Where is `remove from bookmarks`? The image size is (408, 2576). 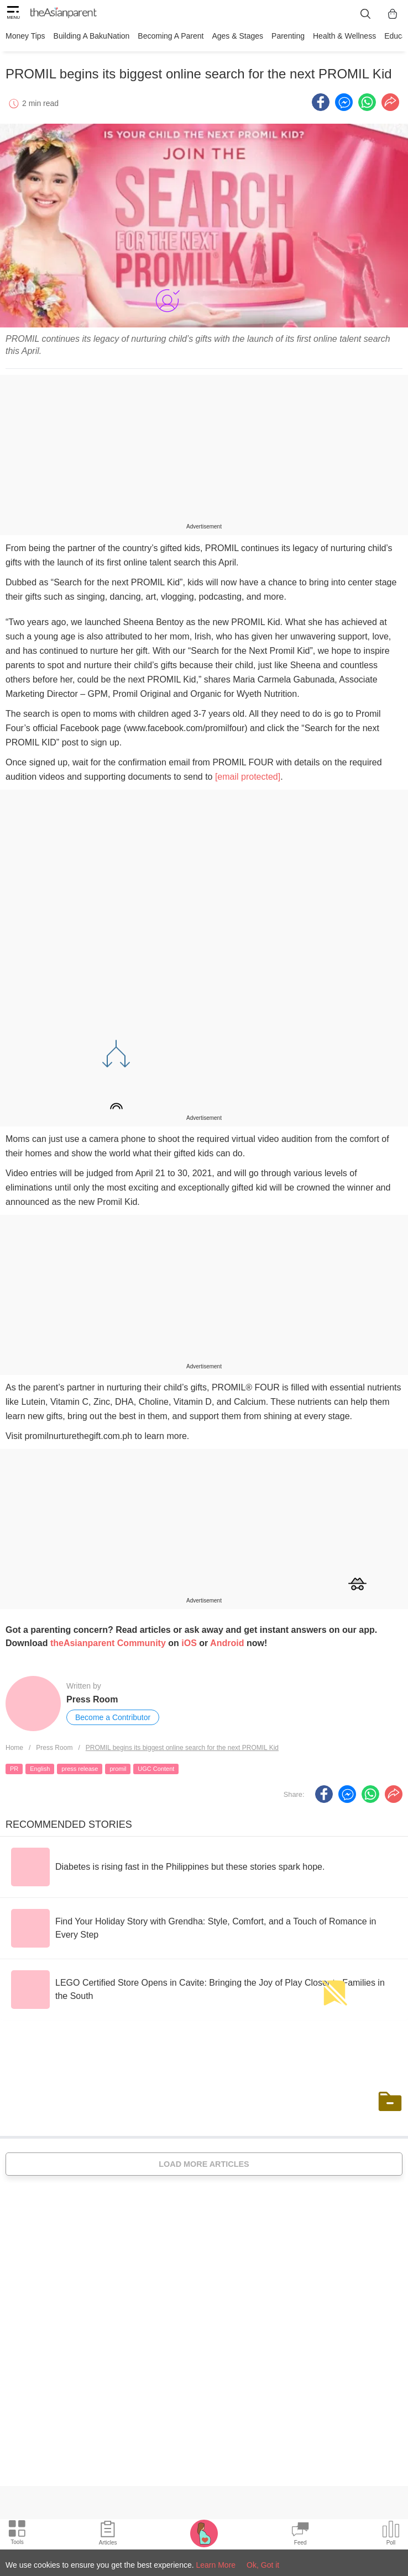
remove from bookmarks is located at coordinates (334, 1993).